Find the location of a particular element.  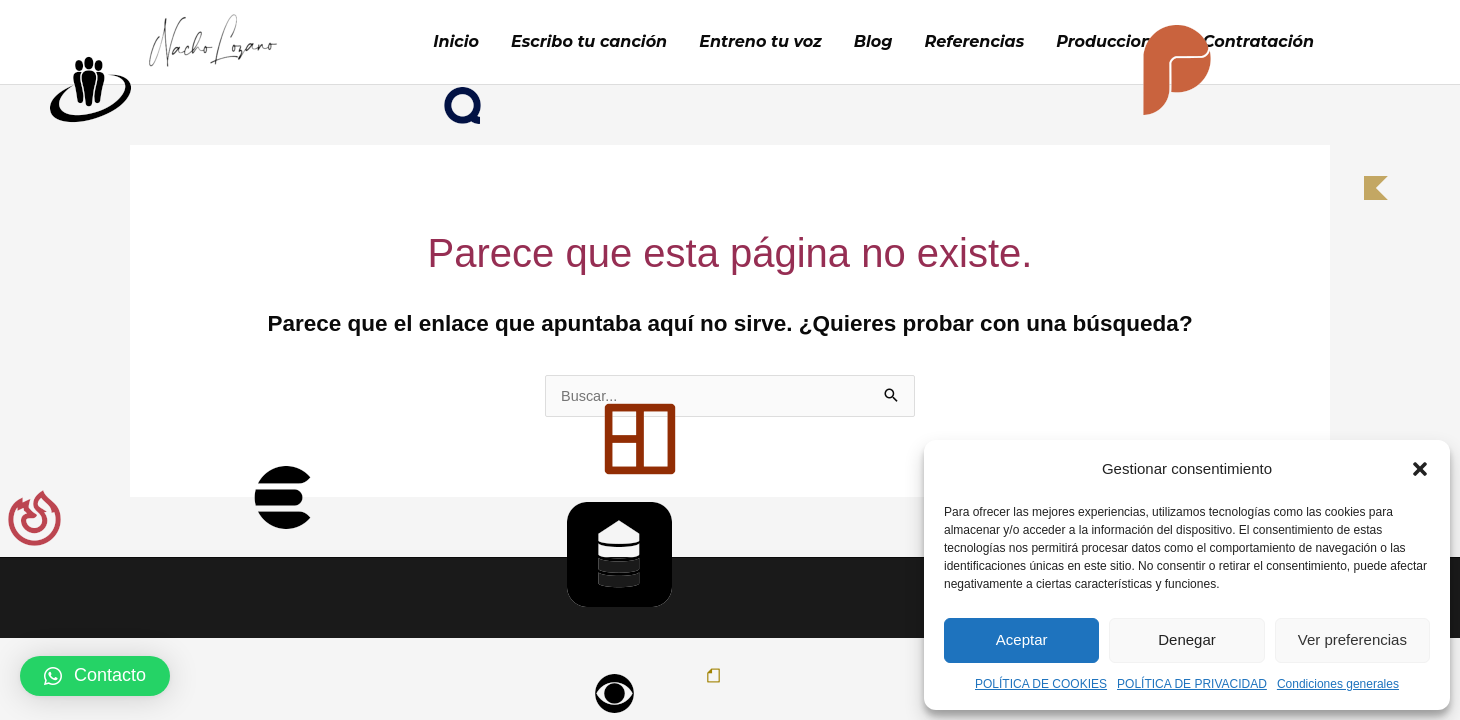

namesilo domain registrar logo is located at coordinates (619, 554).